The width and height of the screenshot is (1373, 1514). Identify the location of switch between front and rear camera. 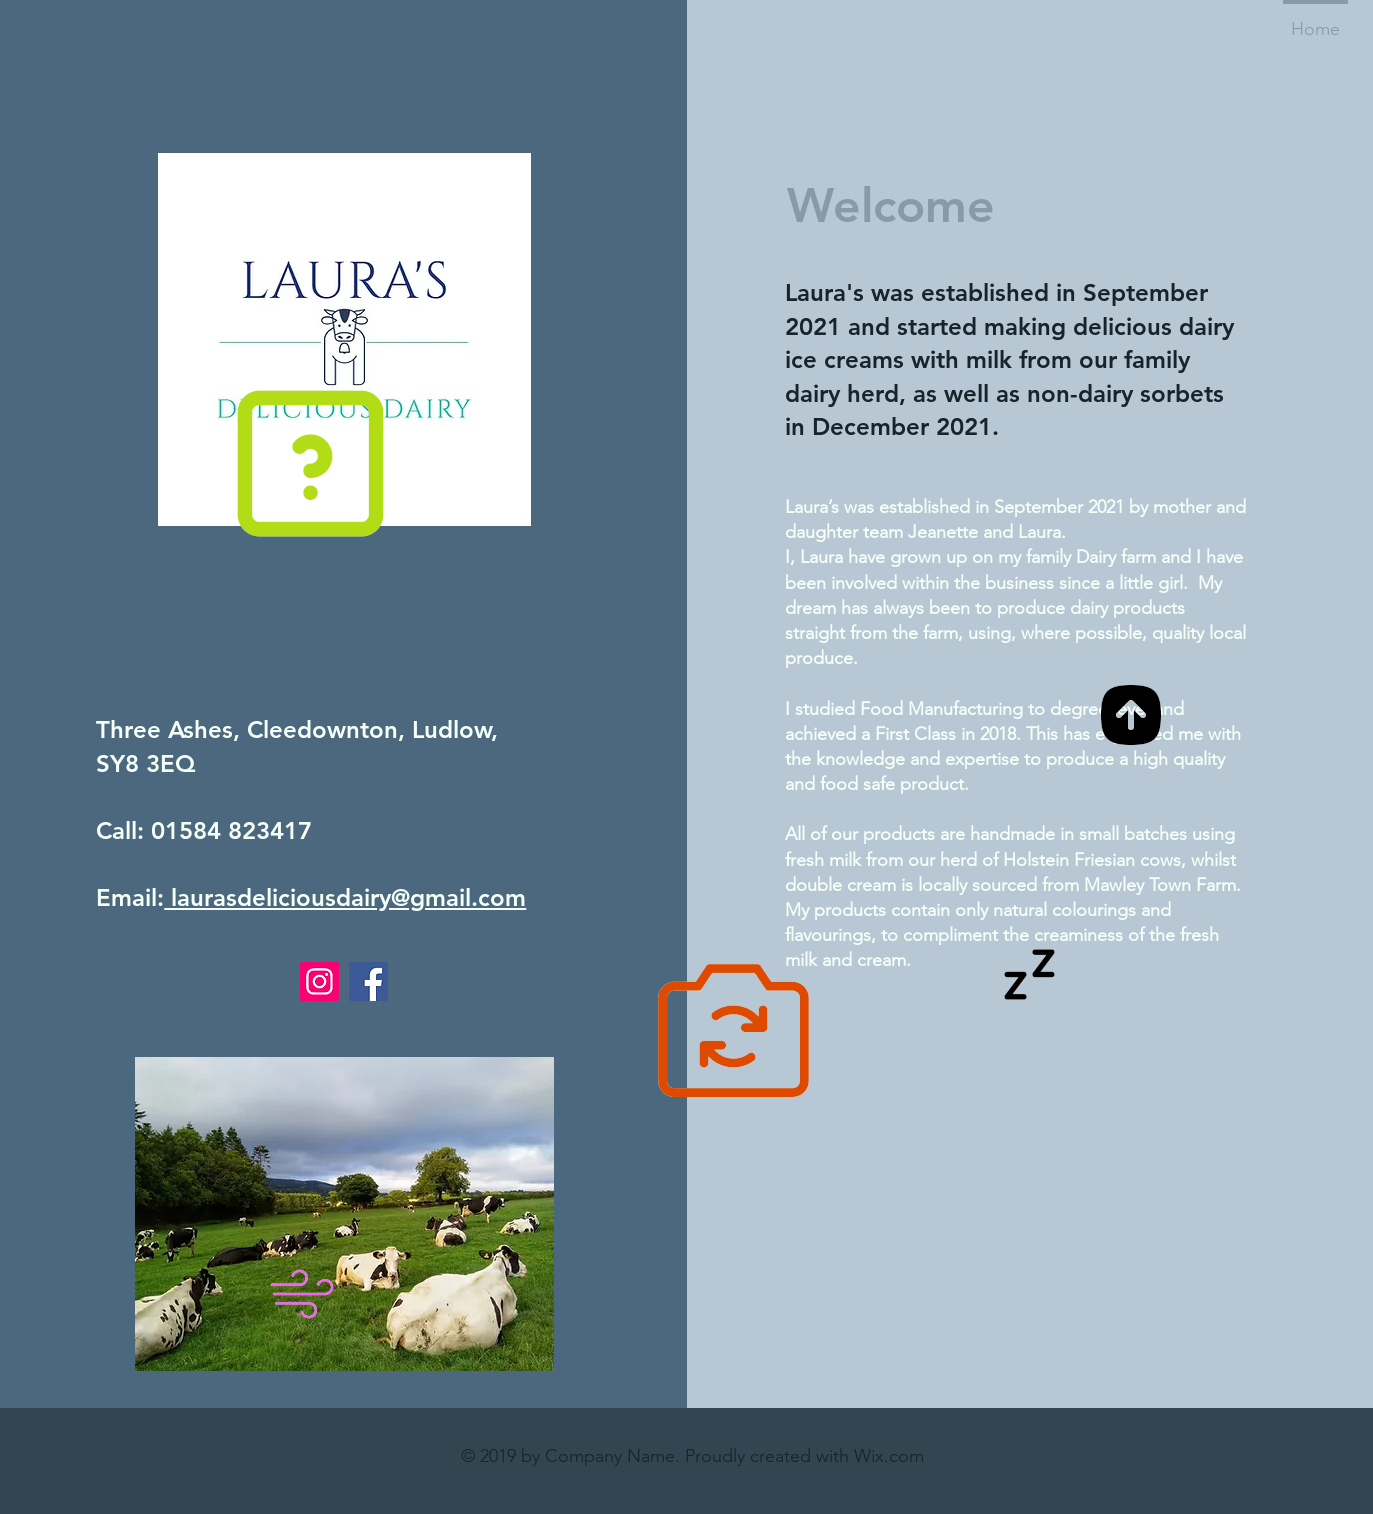
(733, 1033).